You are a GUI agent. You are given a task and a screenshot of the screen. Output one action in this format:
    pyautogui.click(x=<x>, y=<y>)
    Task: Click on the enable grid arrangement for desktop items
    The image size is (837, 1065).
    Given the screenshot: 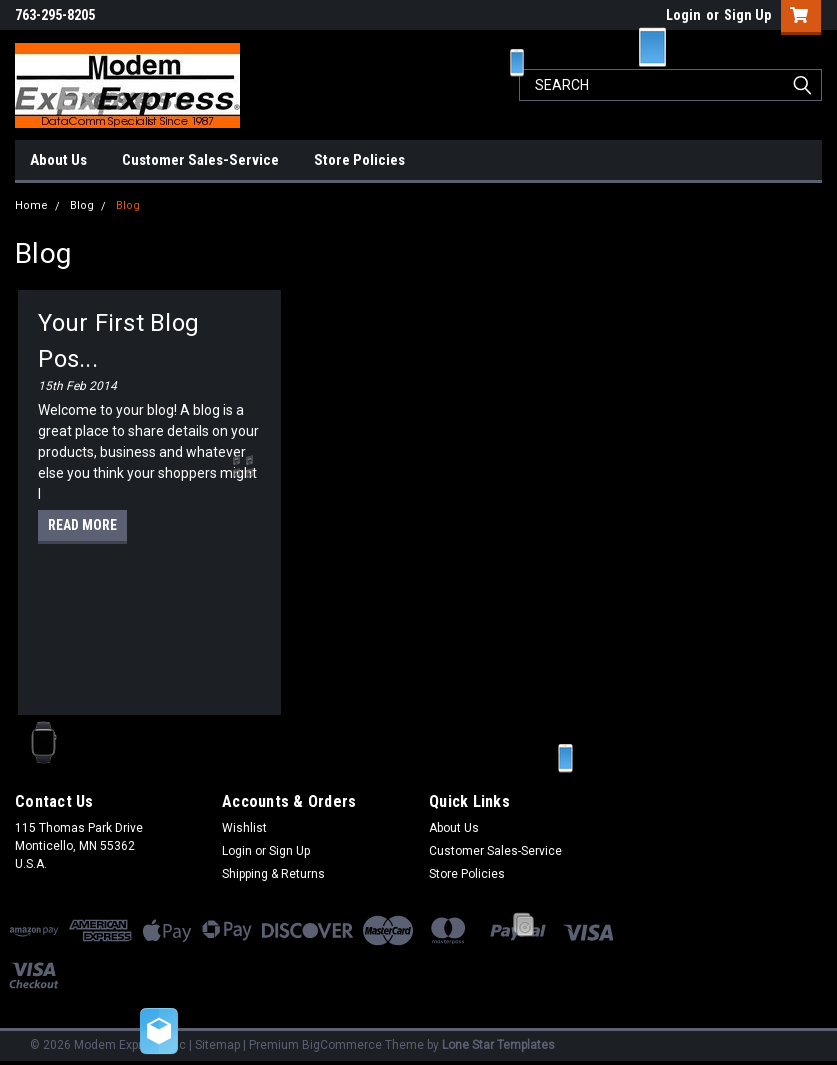 What is the action you would take?
    pyautogui.click(x=243, y=467)
    